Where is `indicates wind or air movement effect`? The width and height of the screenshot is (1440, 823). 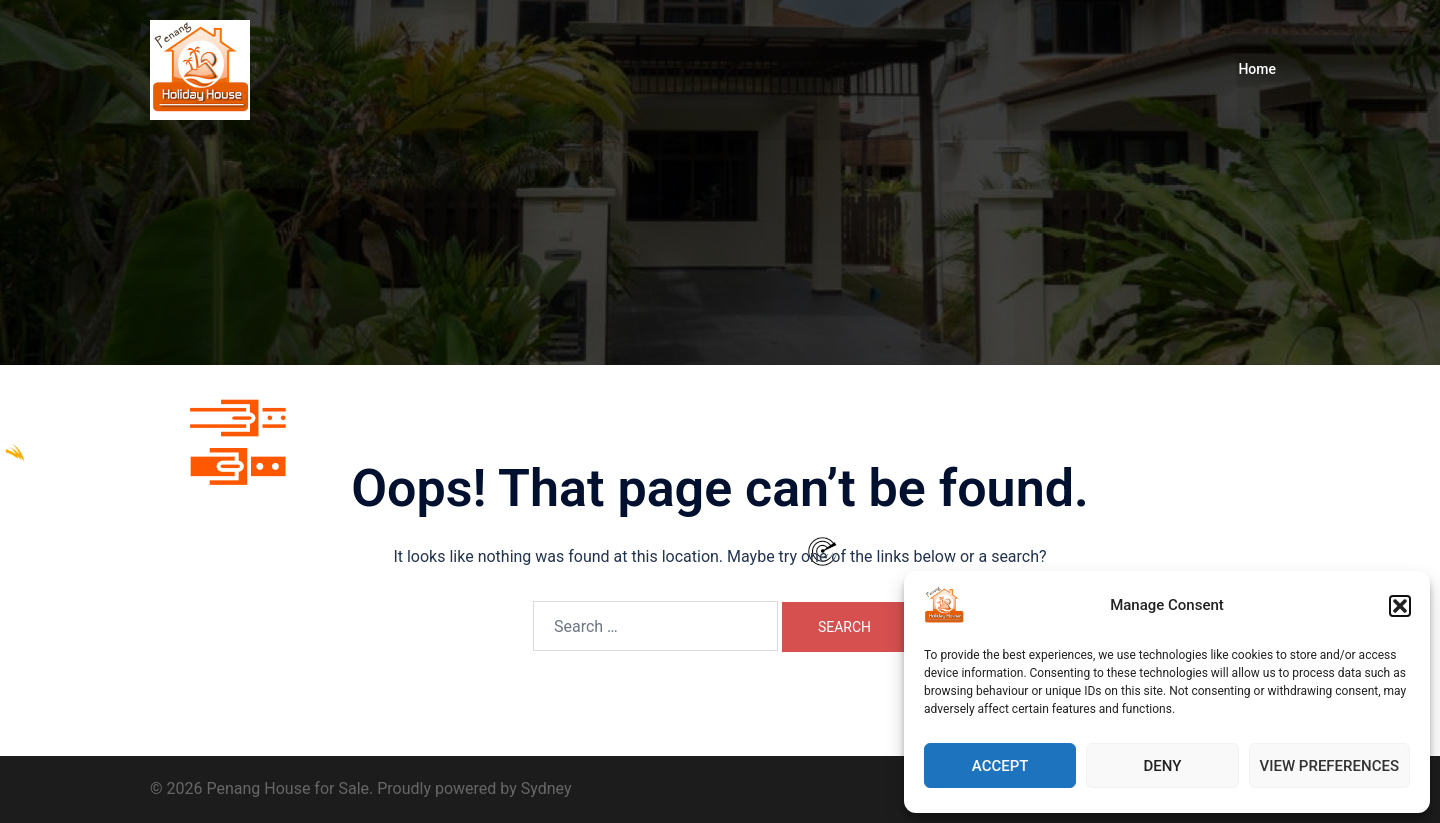
indicates wind or air movement effect is located at coordinates (15, 453).